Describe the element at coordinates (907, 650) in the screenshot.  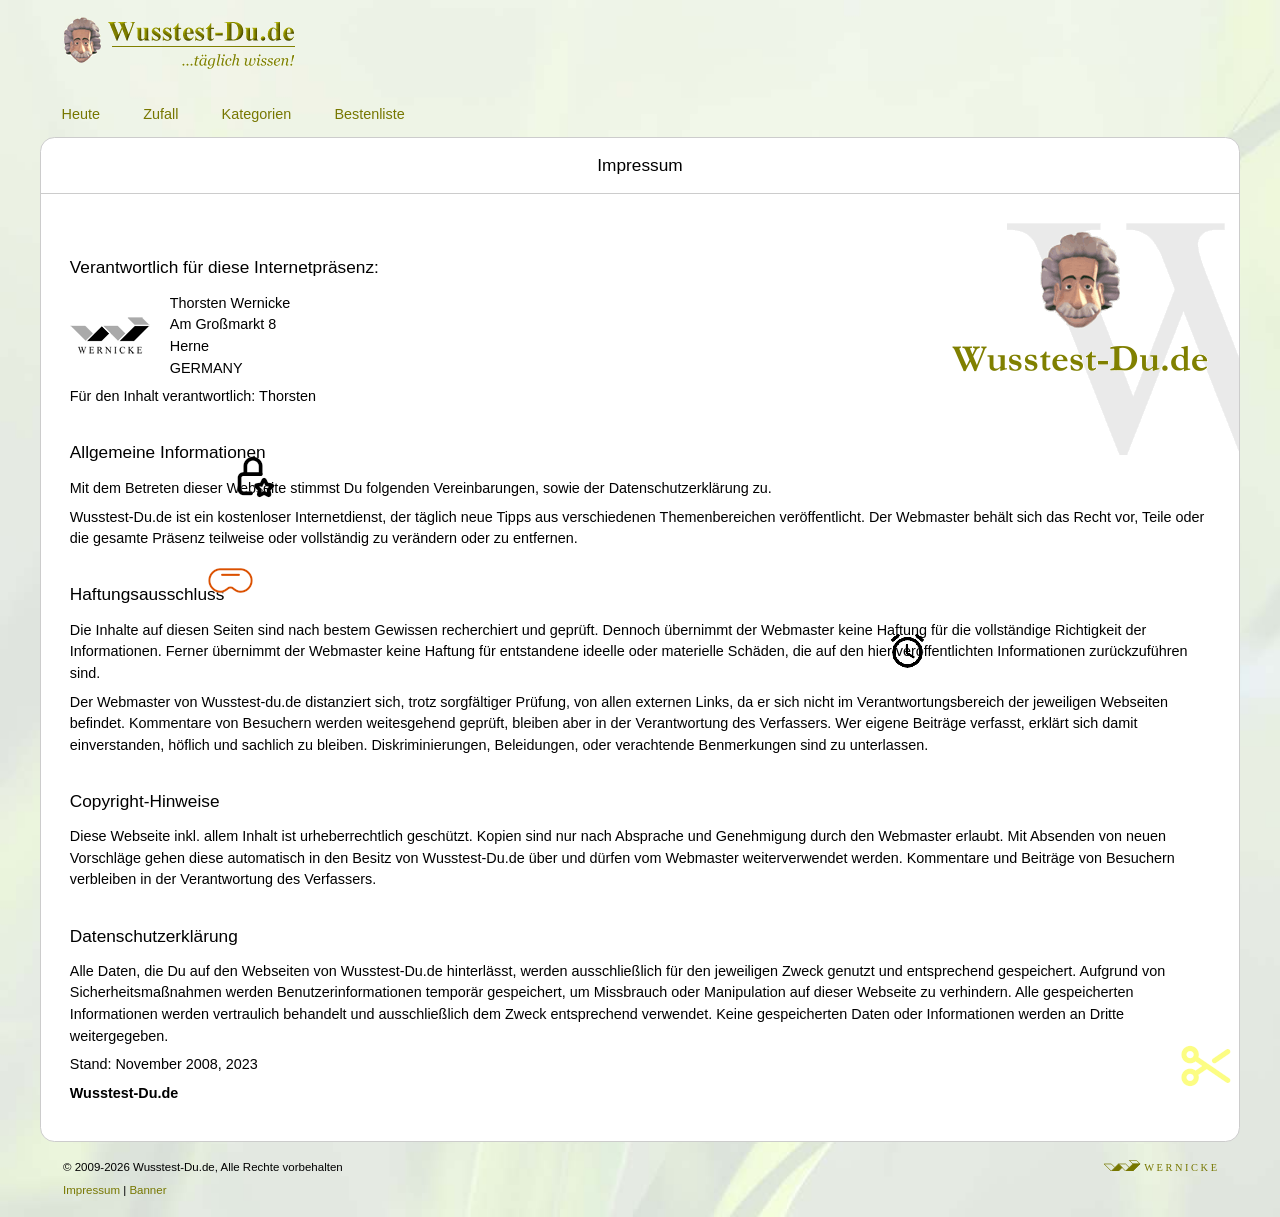
I see `access your alarms` at that location.